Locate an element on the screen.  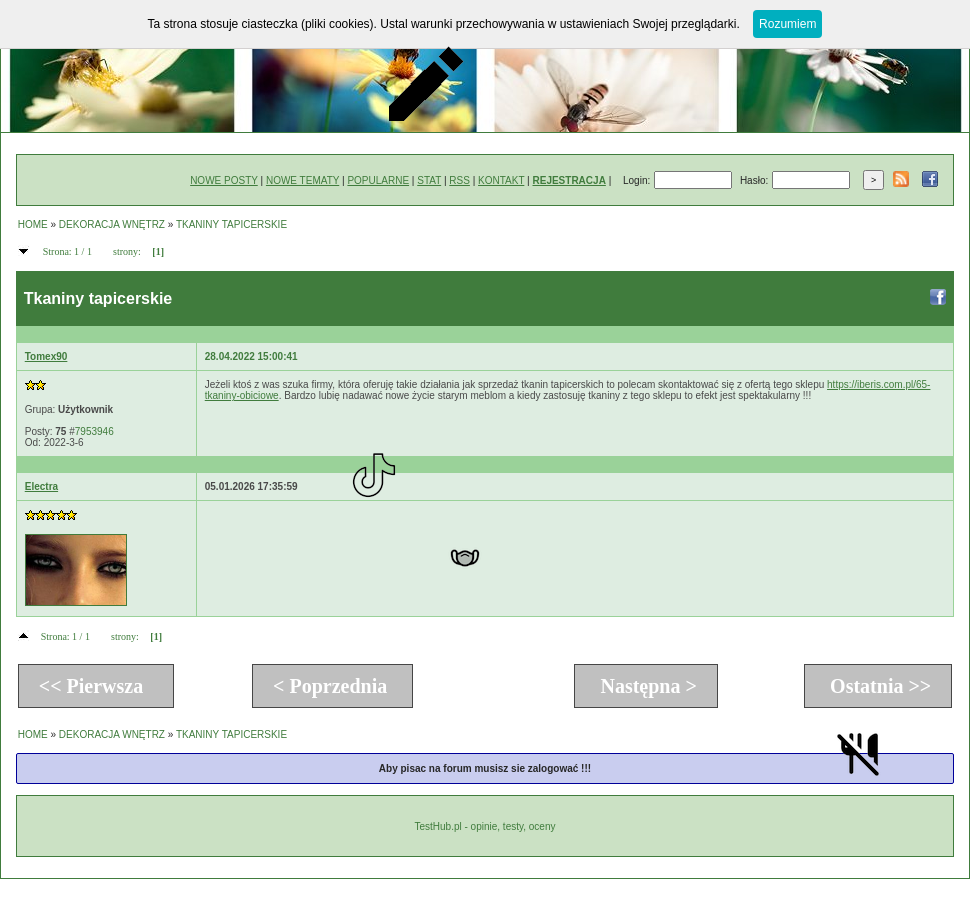
open the TikTok app is located at coordinates (374, 476).